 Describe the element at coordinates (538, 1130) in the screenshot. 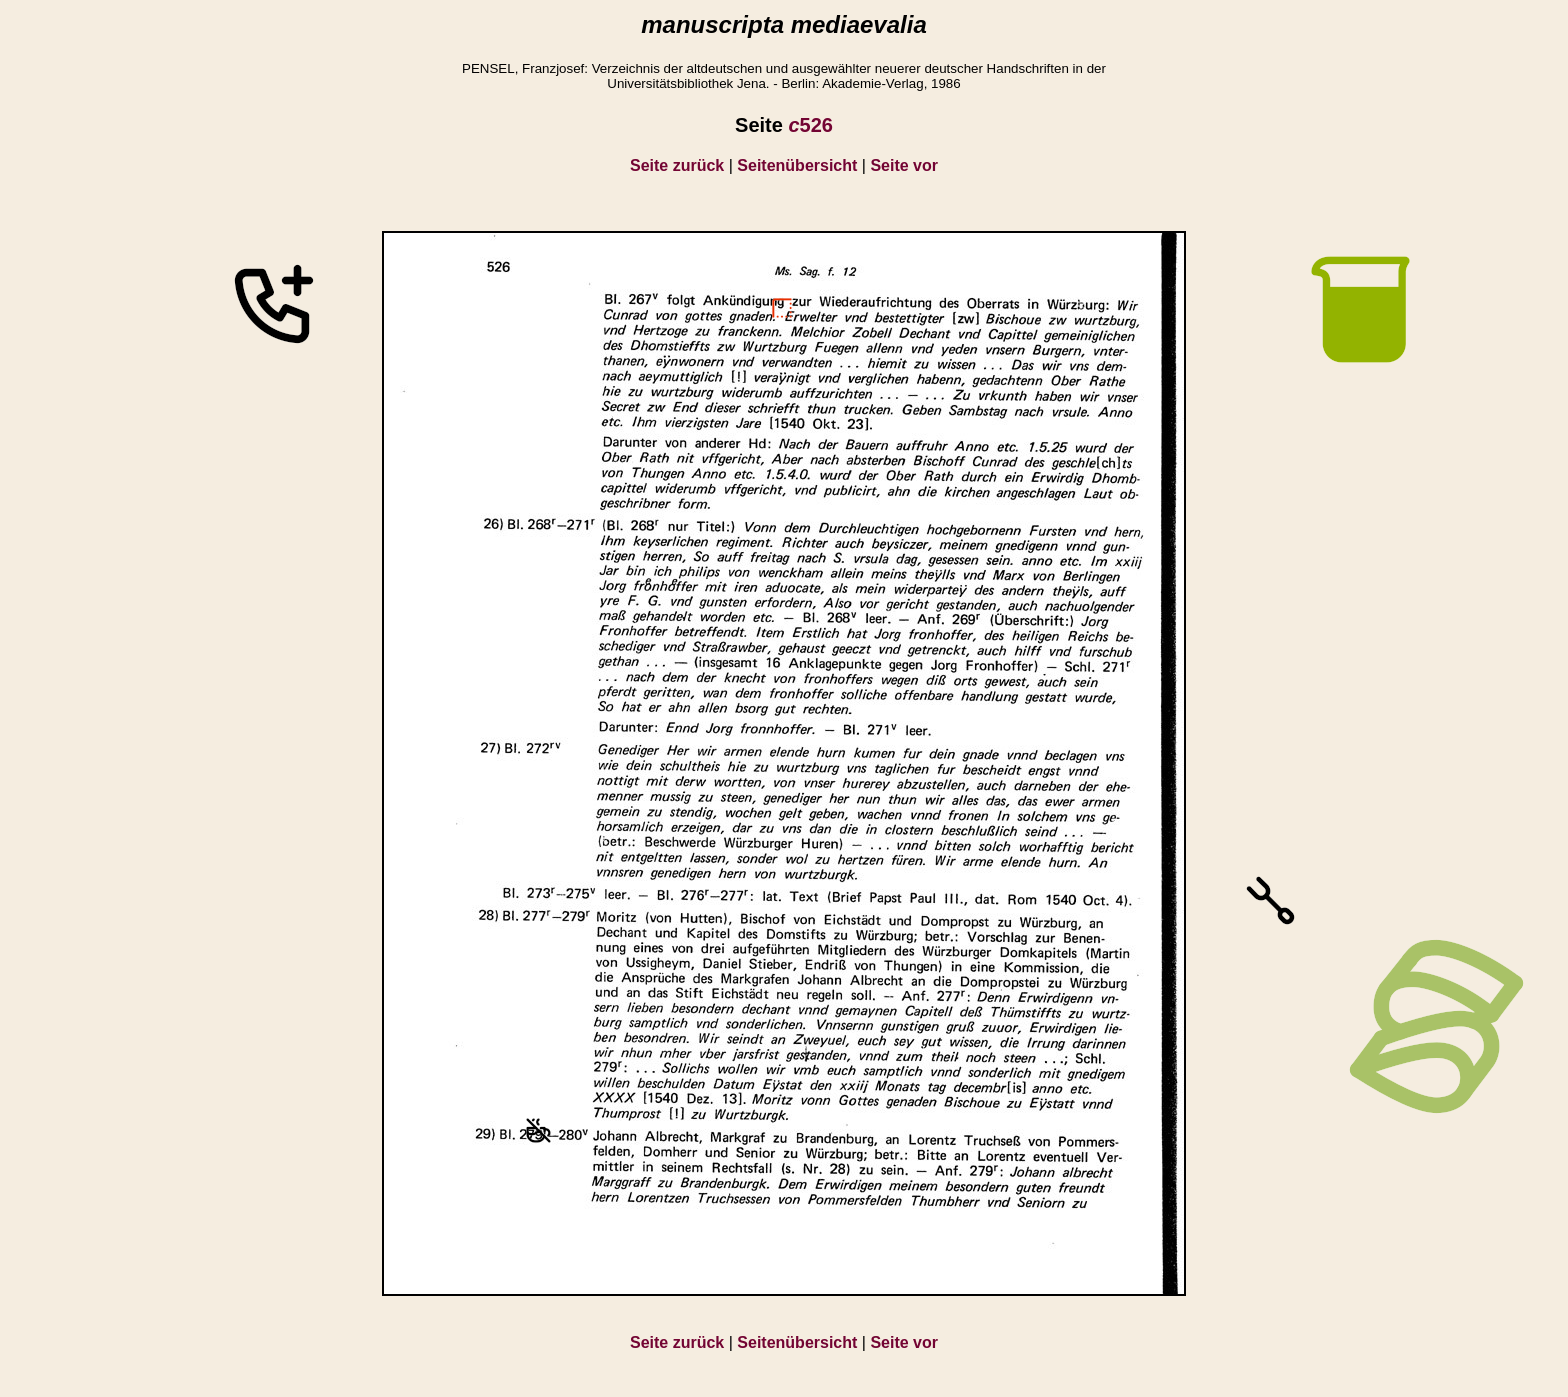

I see `disable coffee break reminder` at that location.